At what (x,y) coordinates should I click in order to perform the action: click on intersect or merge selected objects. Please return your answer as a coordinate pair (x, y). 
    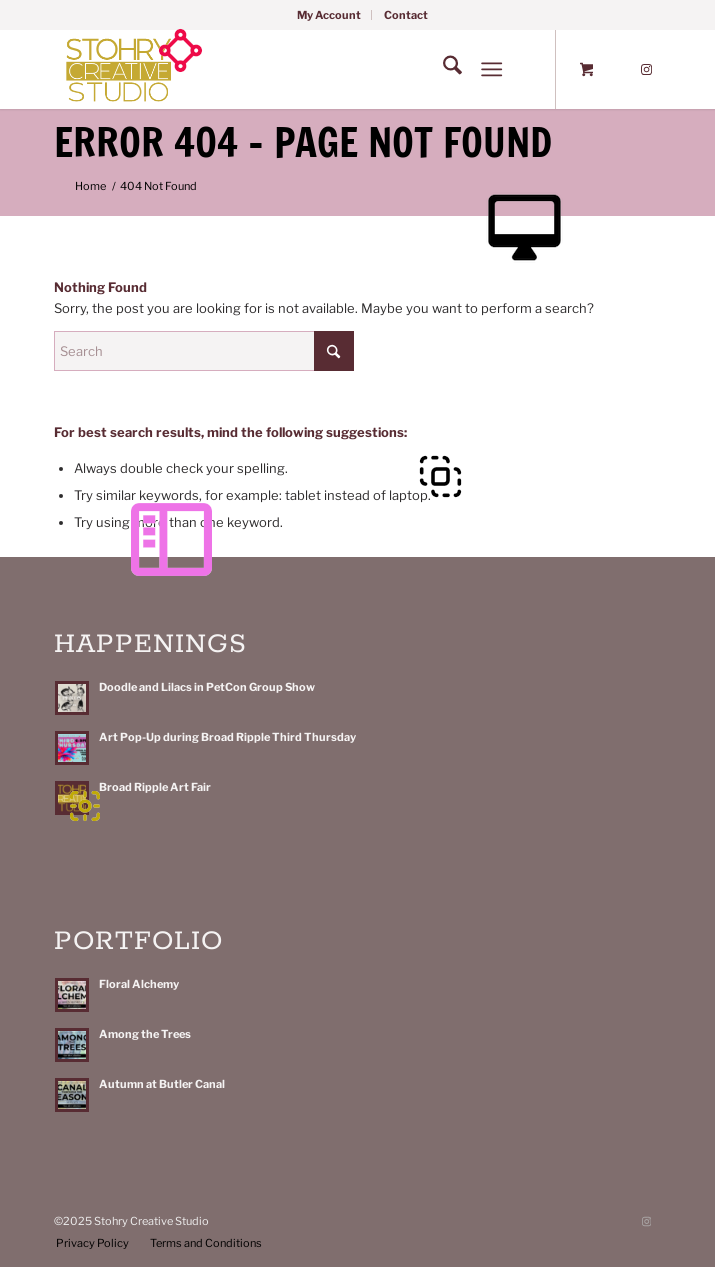
    Looking at the image, I should click on (440, 476).